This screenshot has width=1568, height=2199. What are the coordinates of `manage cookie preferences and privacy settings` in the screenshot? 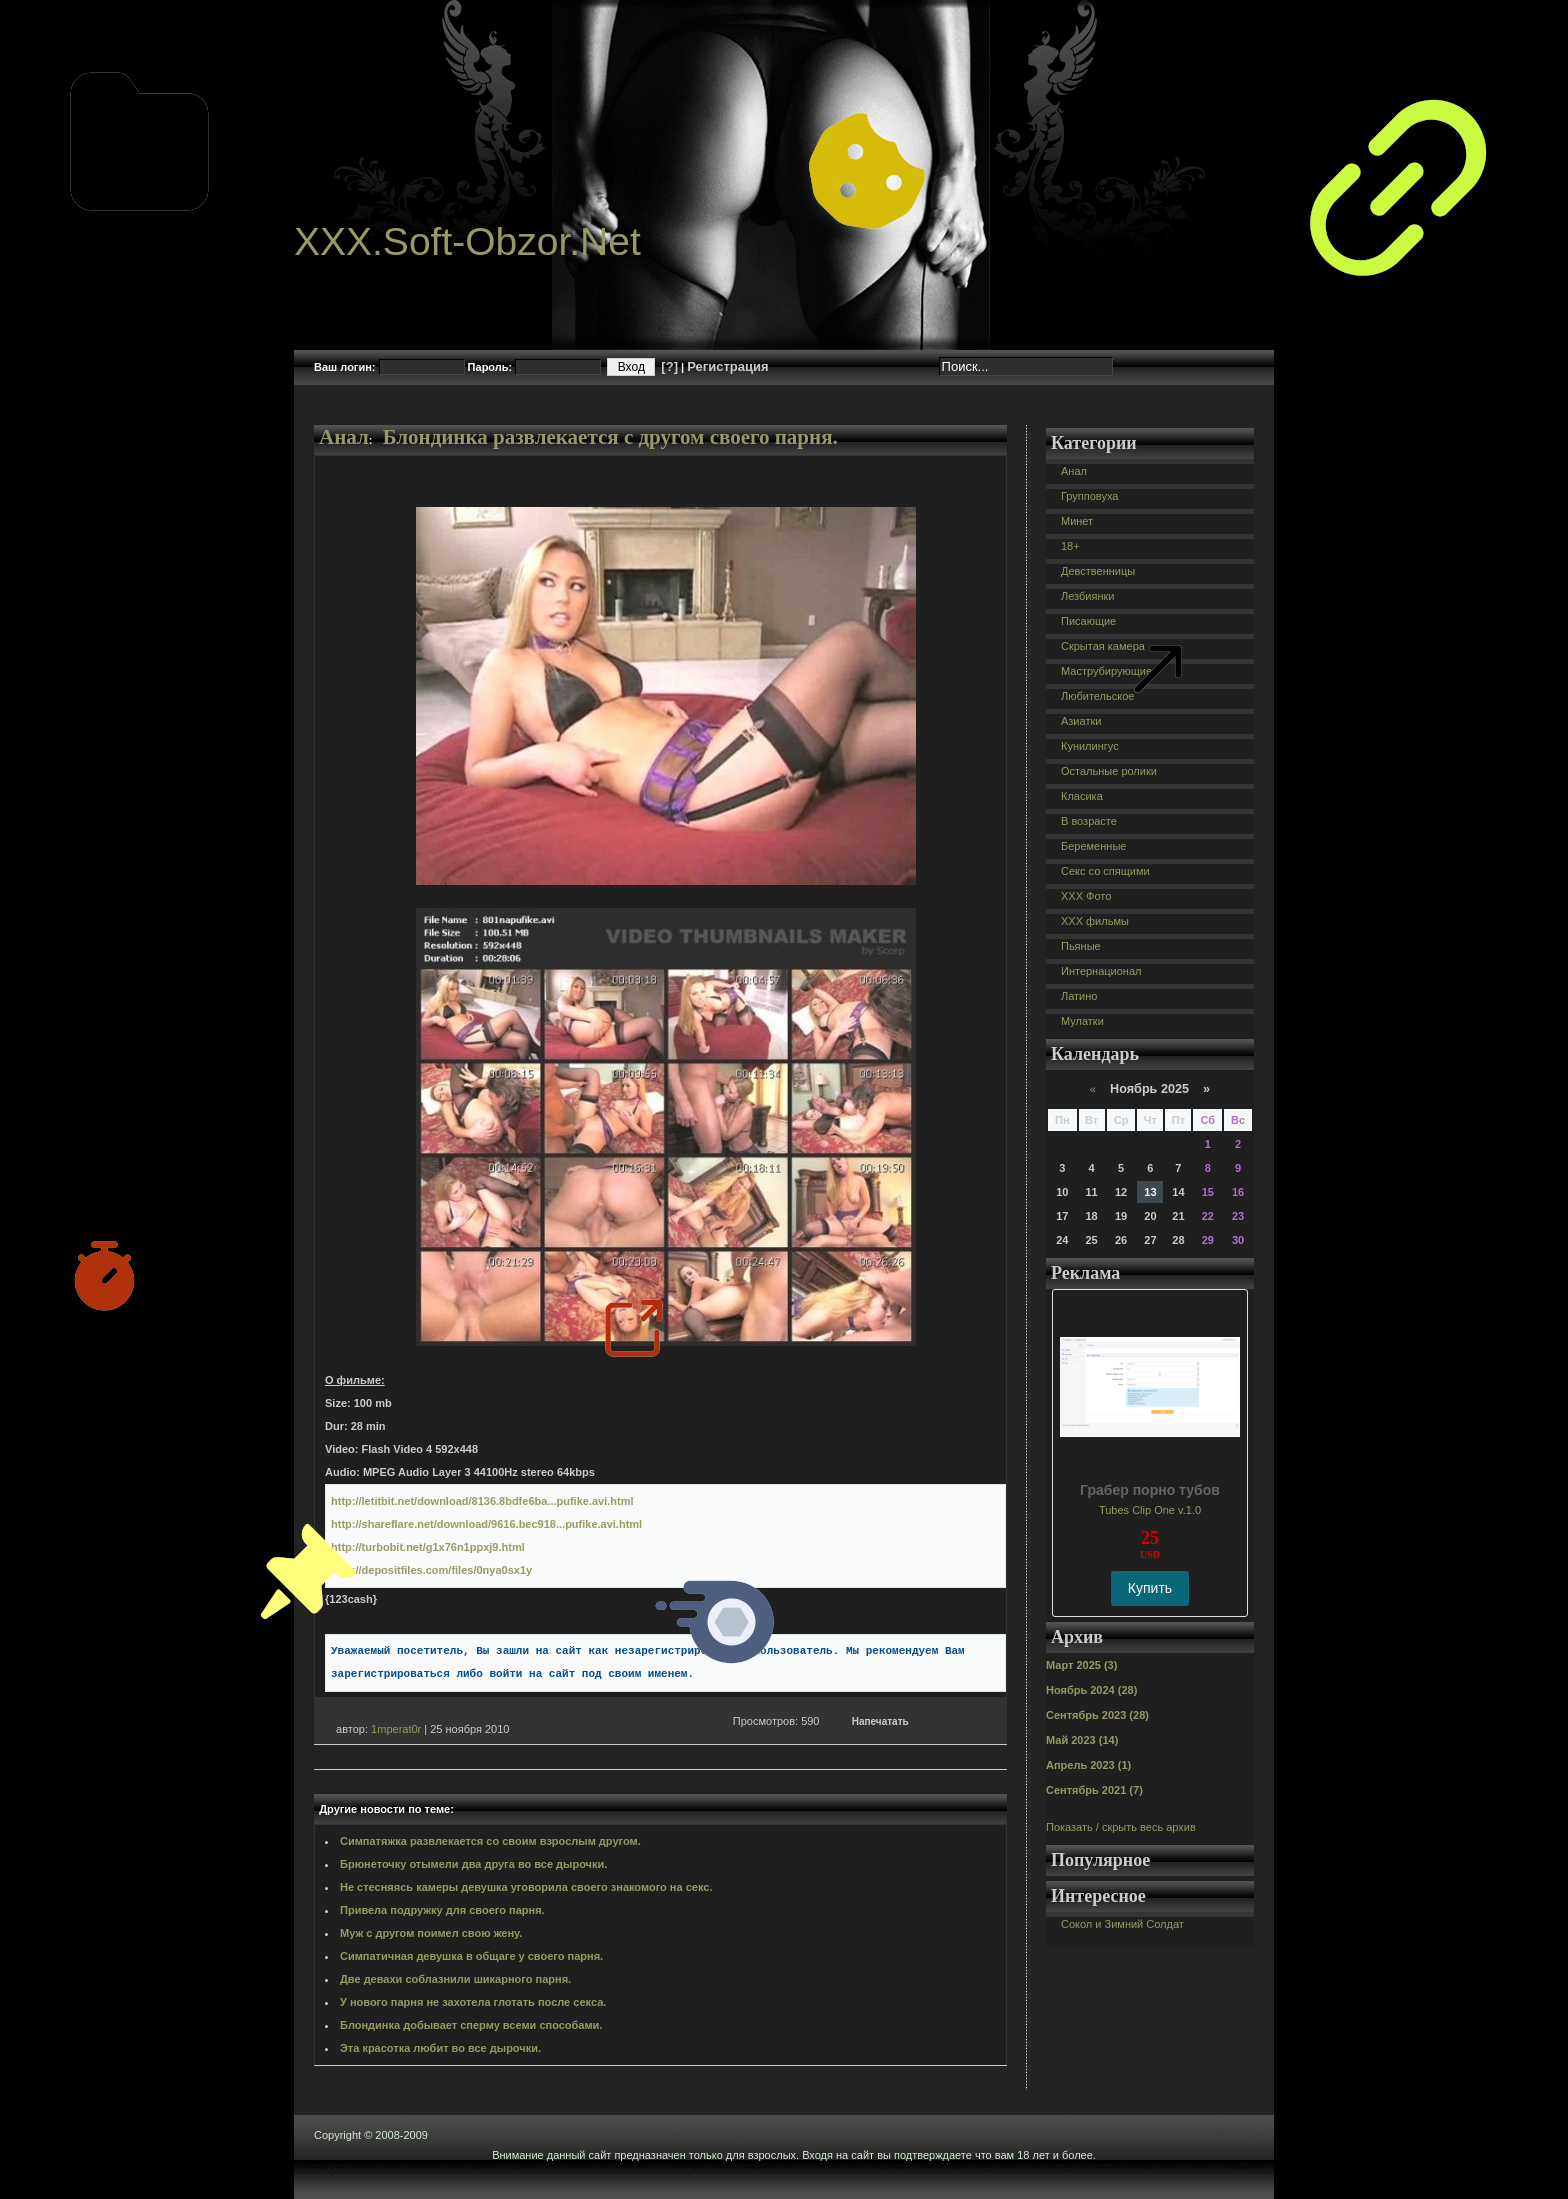 It's located at (867, 171).